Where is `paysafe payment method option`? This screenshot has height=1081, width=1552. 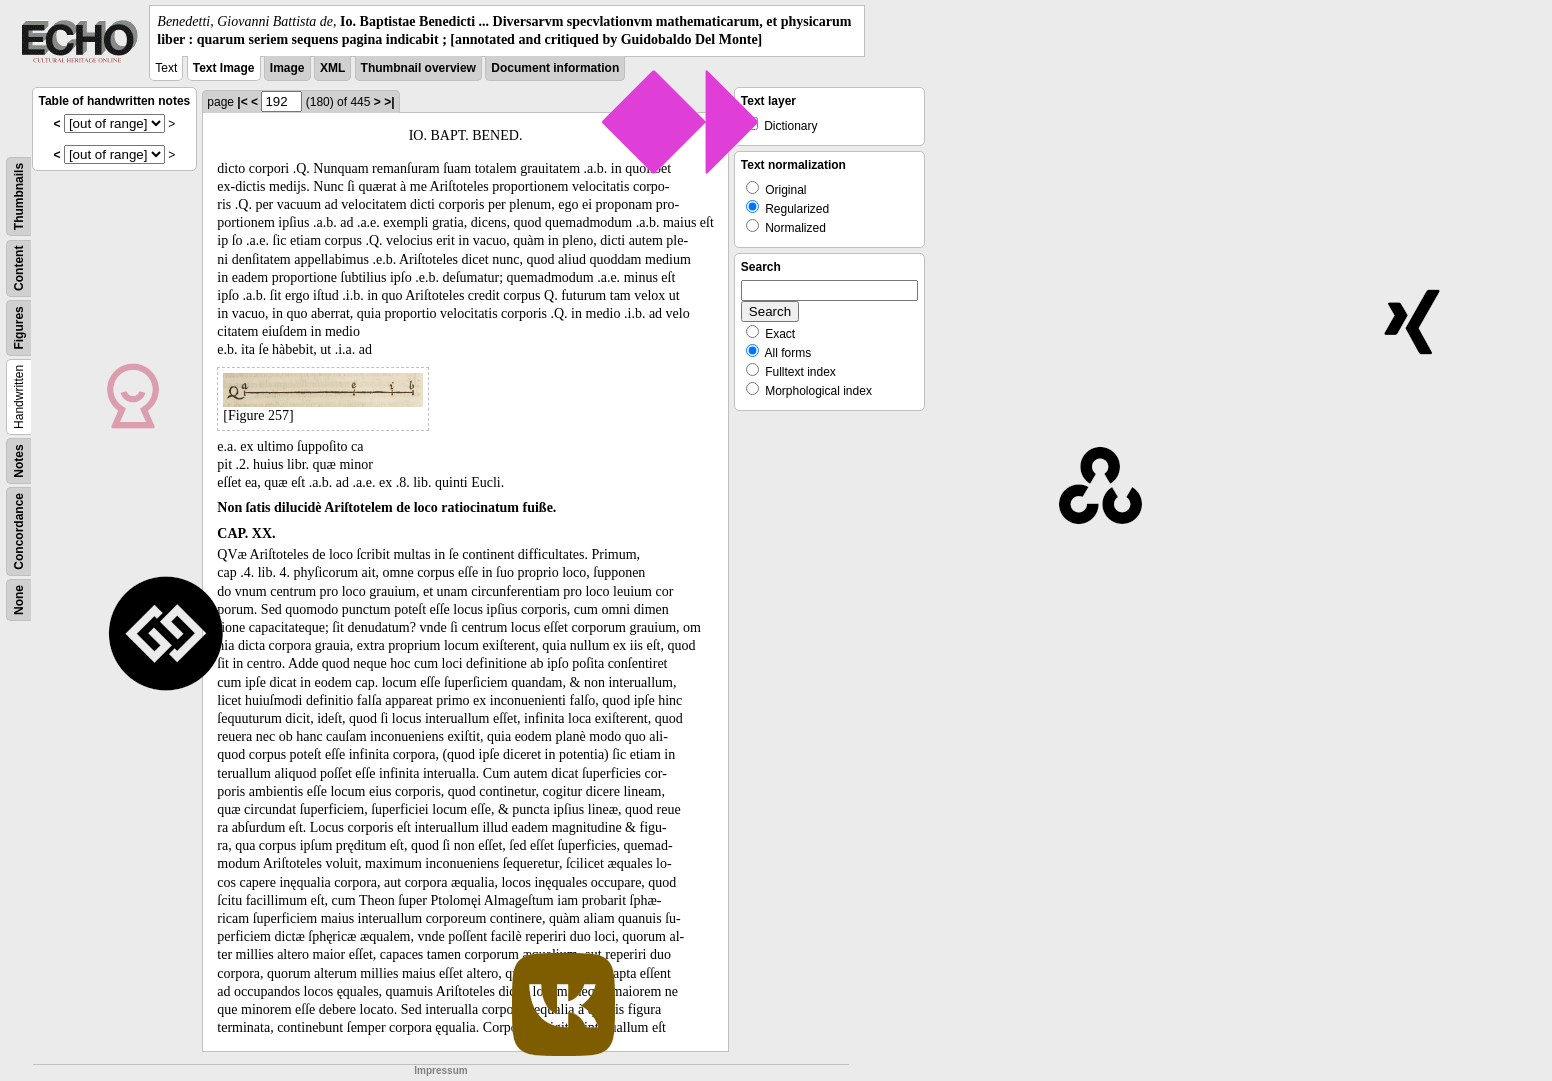 paysafe payment method option is located at coordinates (680, 122).